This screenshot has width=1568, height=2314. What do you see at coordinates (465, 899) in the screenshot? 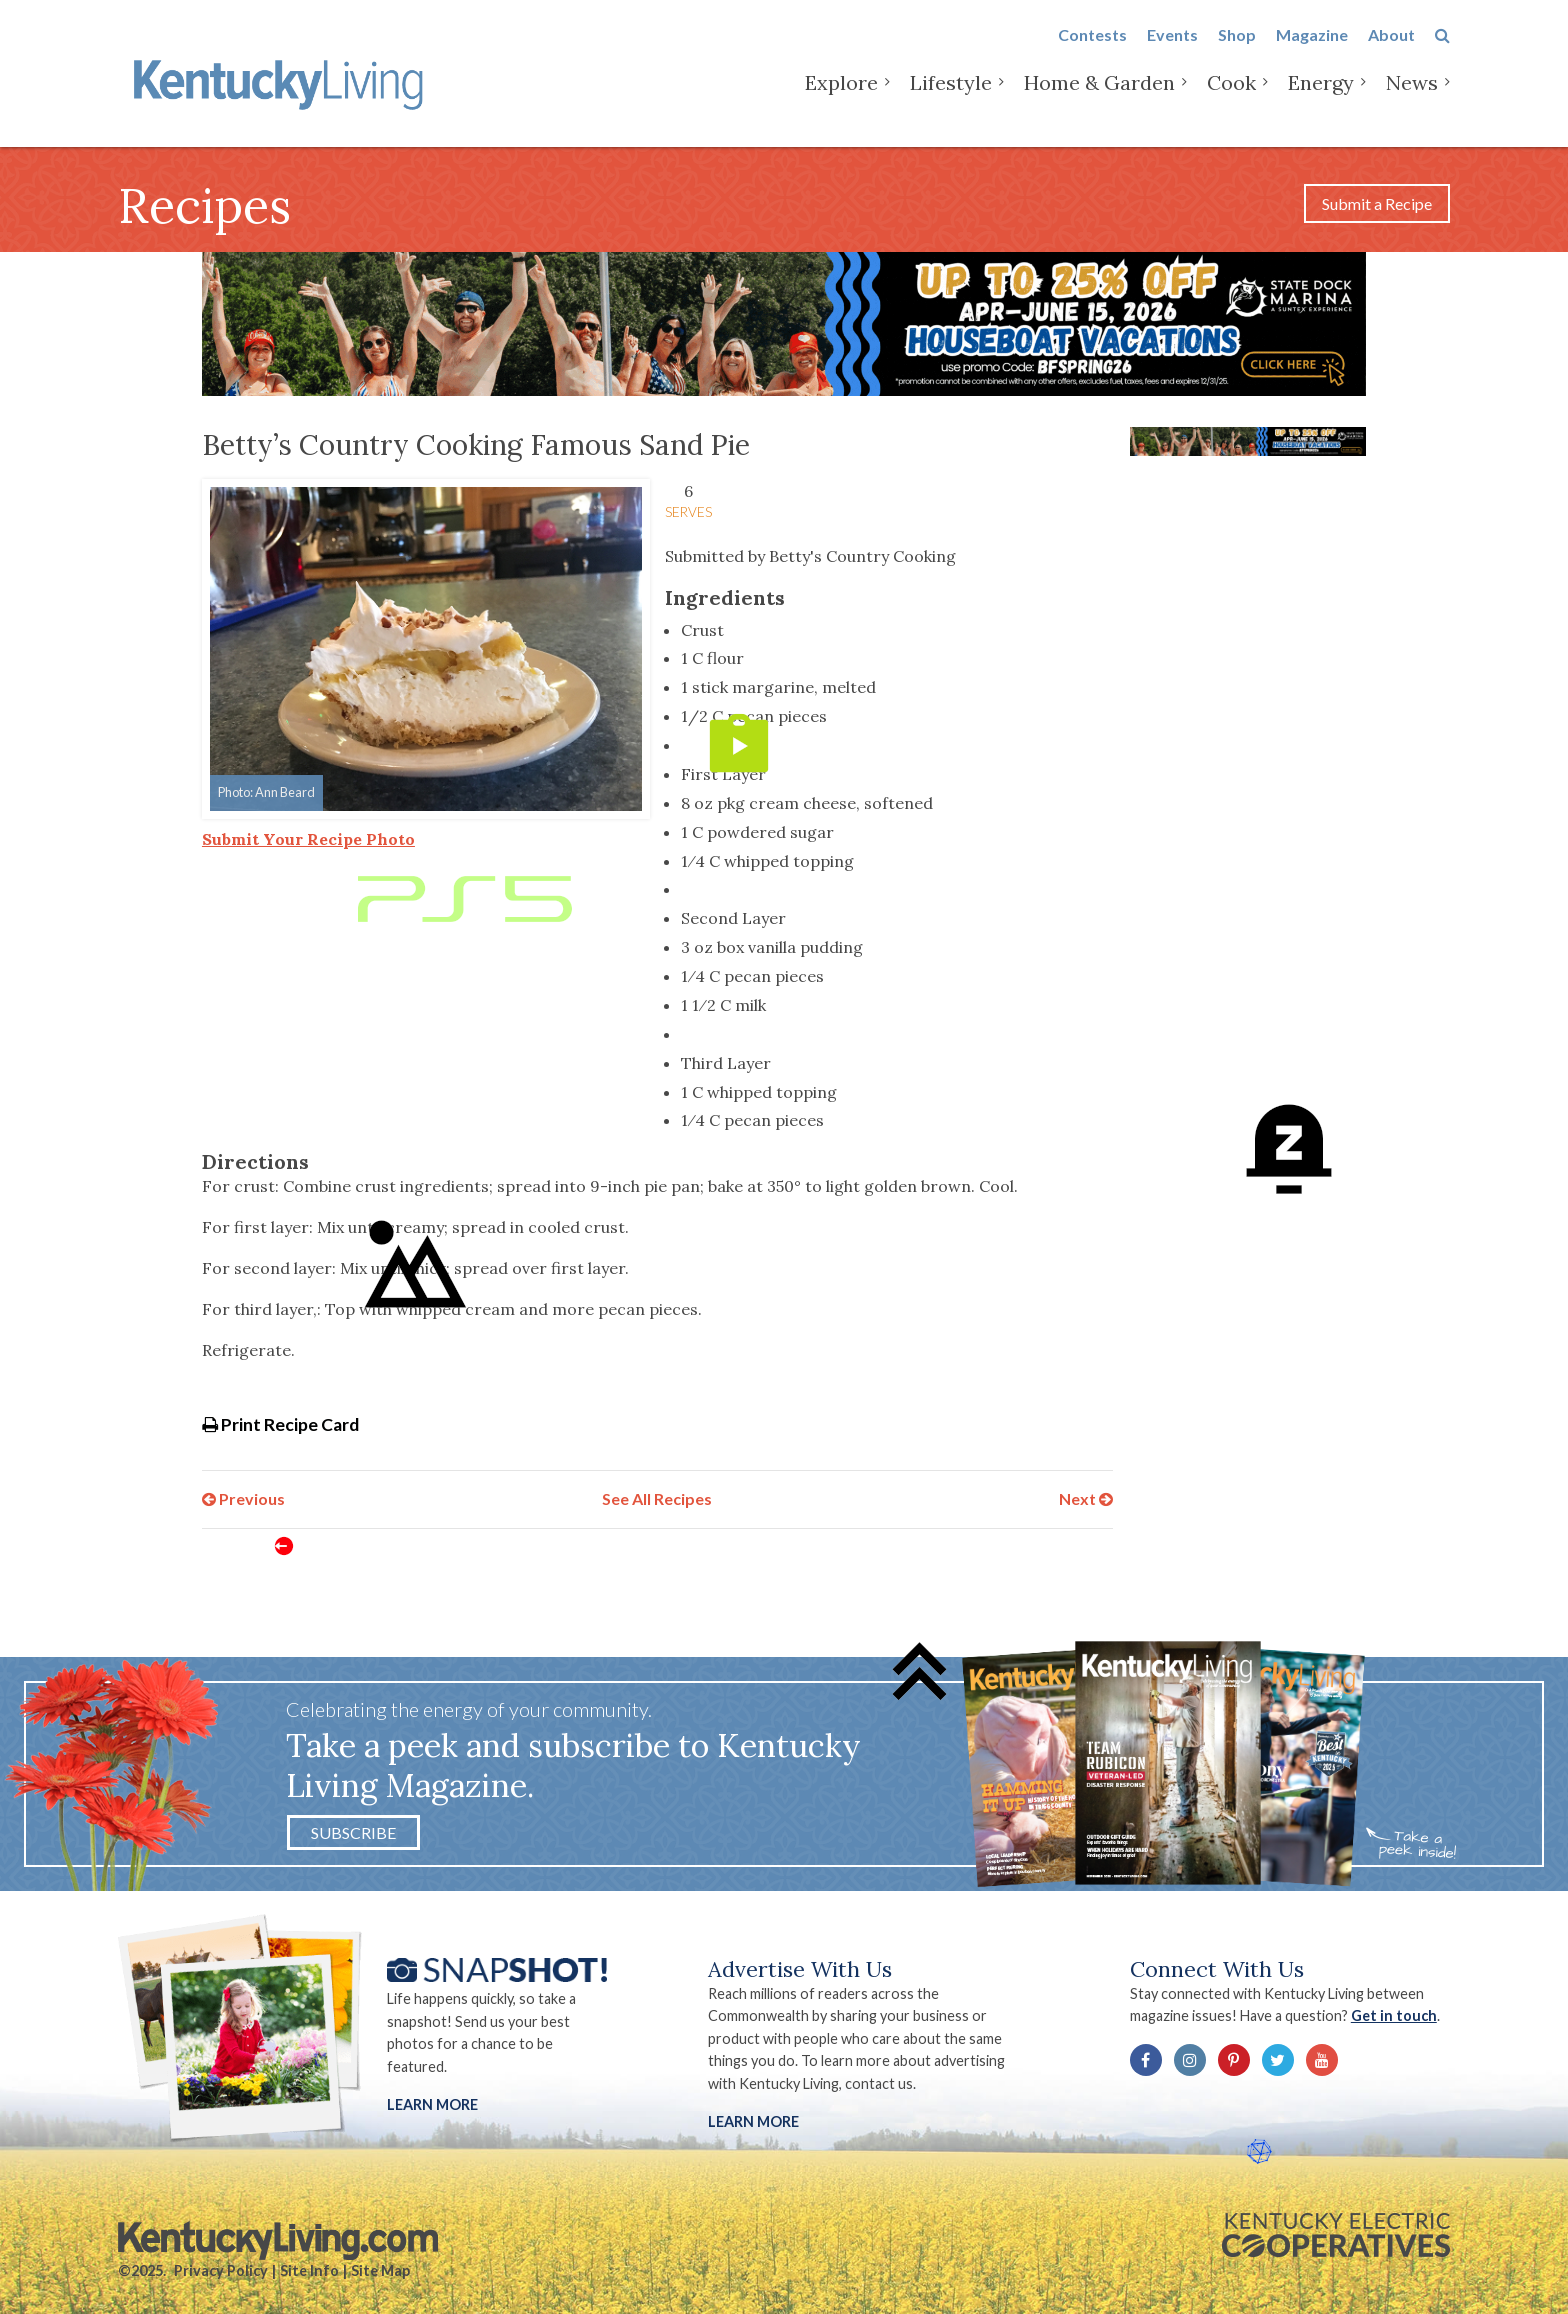
I see `PlayStation 5 brand logo` at bounding box center [465, 899].